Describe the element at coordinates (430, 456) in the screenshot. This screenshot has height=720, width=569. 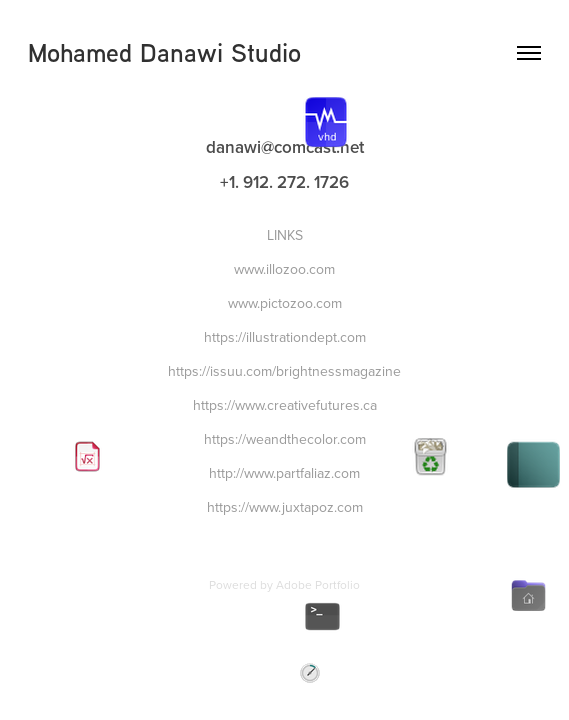
I see `indicates the trash bin contains deleted items` at that location.